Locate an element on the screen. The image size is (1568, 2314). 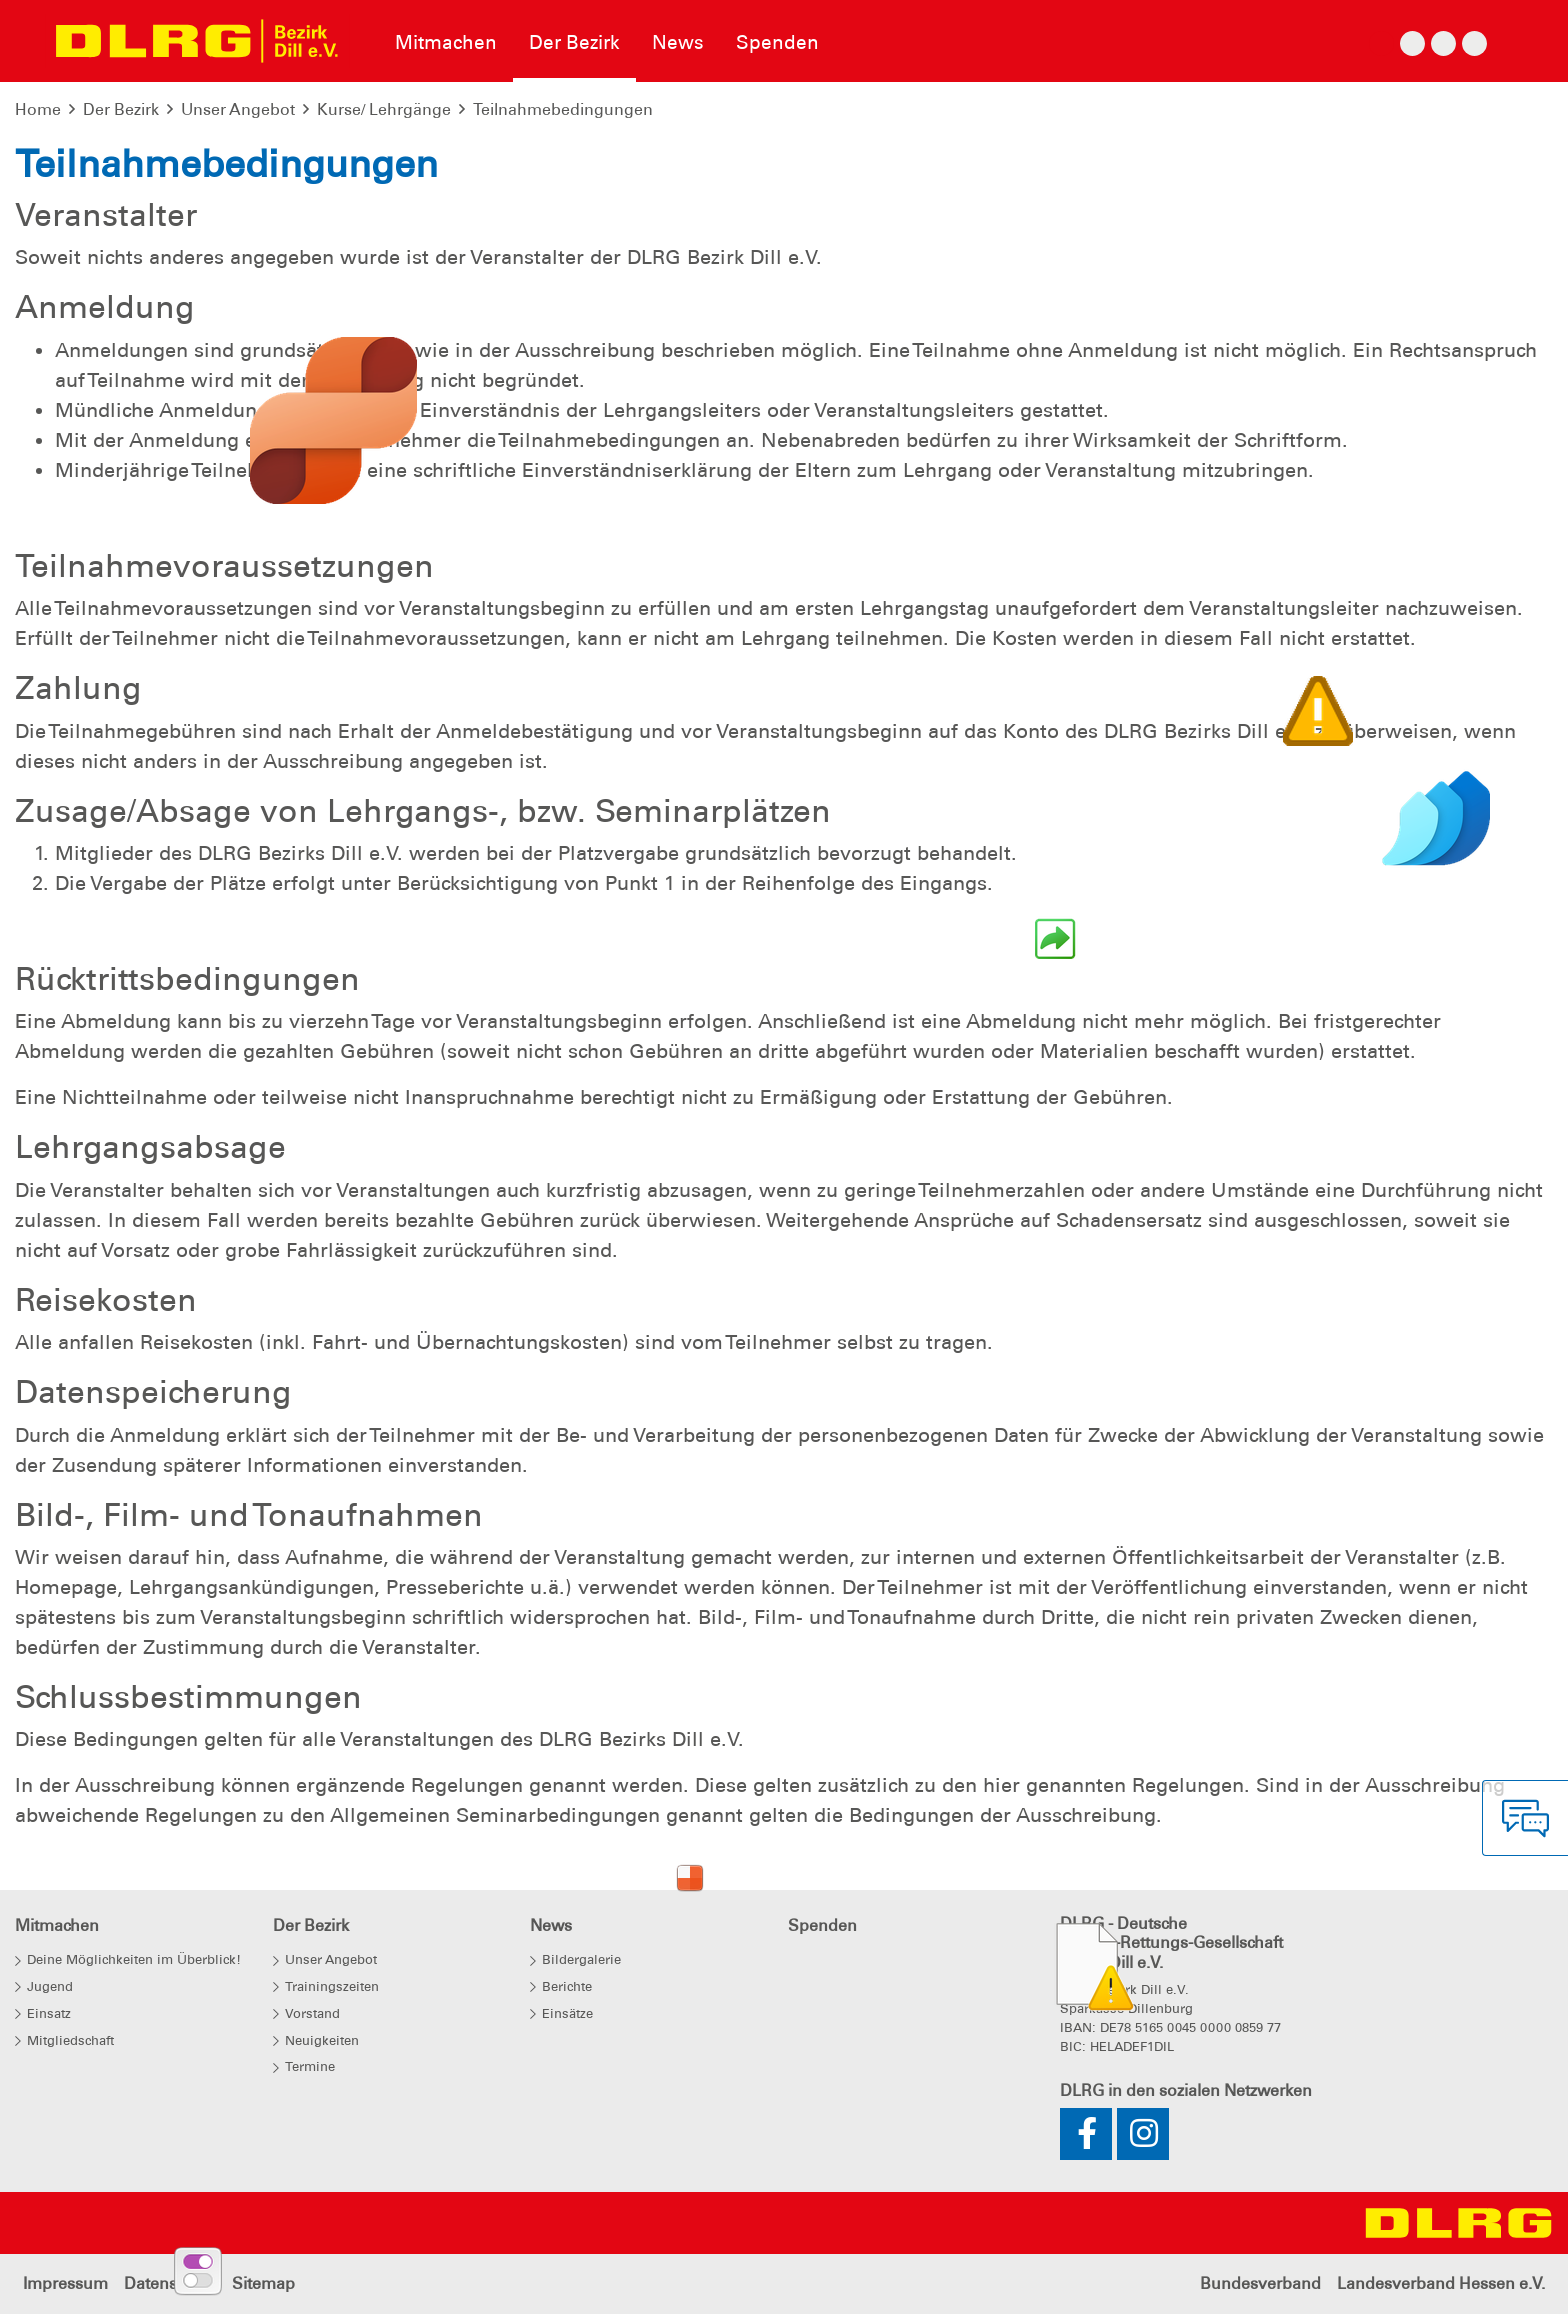
open microsoft power apps is located at coordinates (333, 420).